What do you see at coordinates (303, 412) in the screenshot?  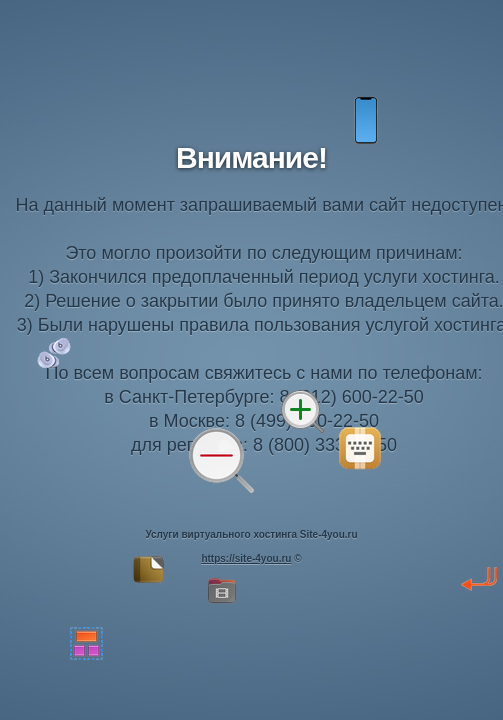 I see `zoom in on content or image` at bounding box center [303, 412].